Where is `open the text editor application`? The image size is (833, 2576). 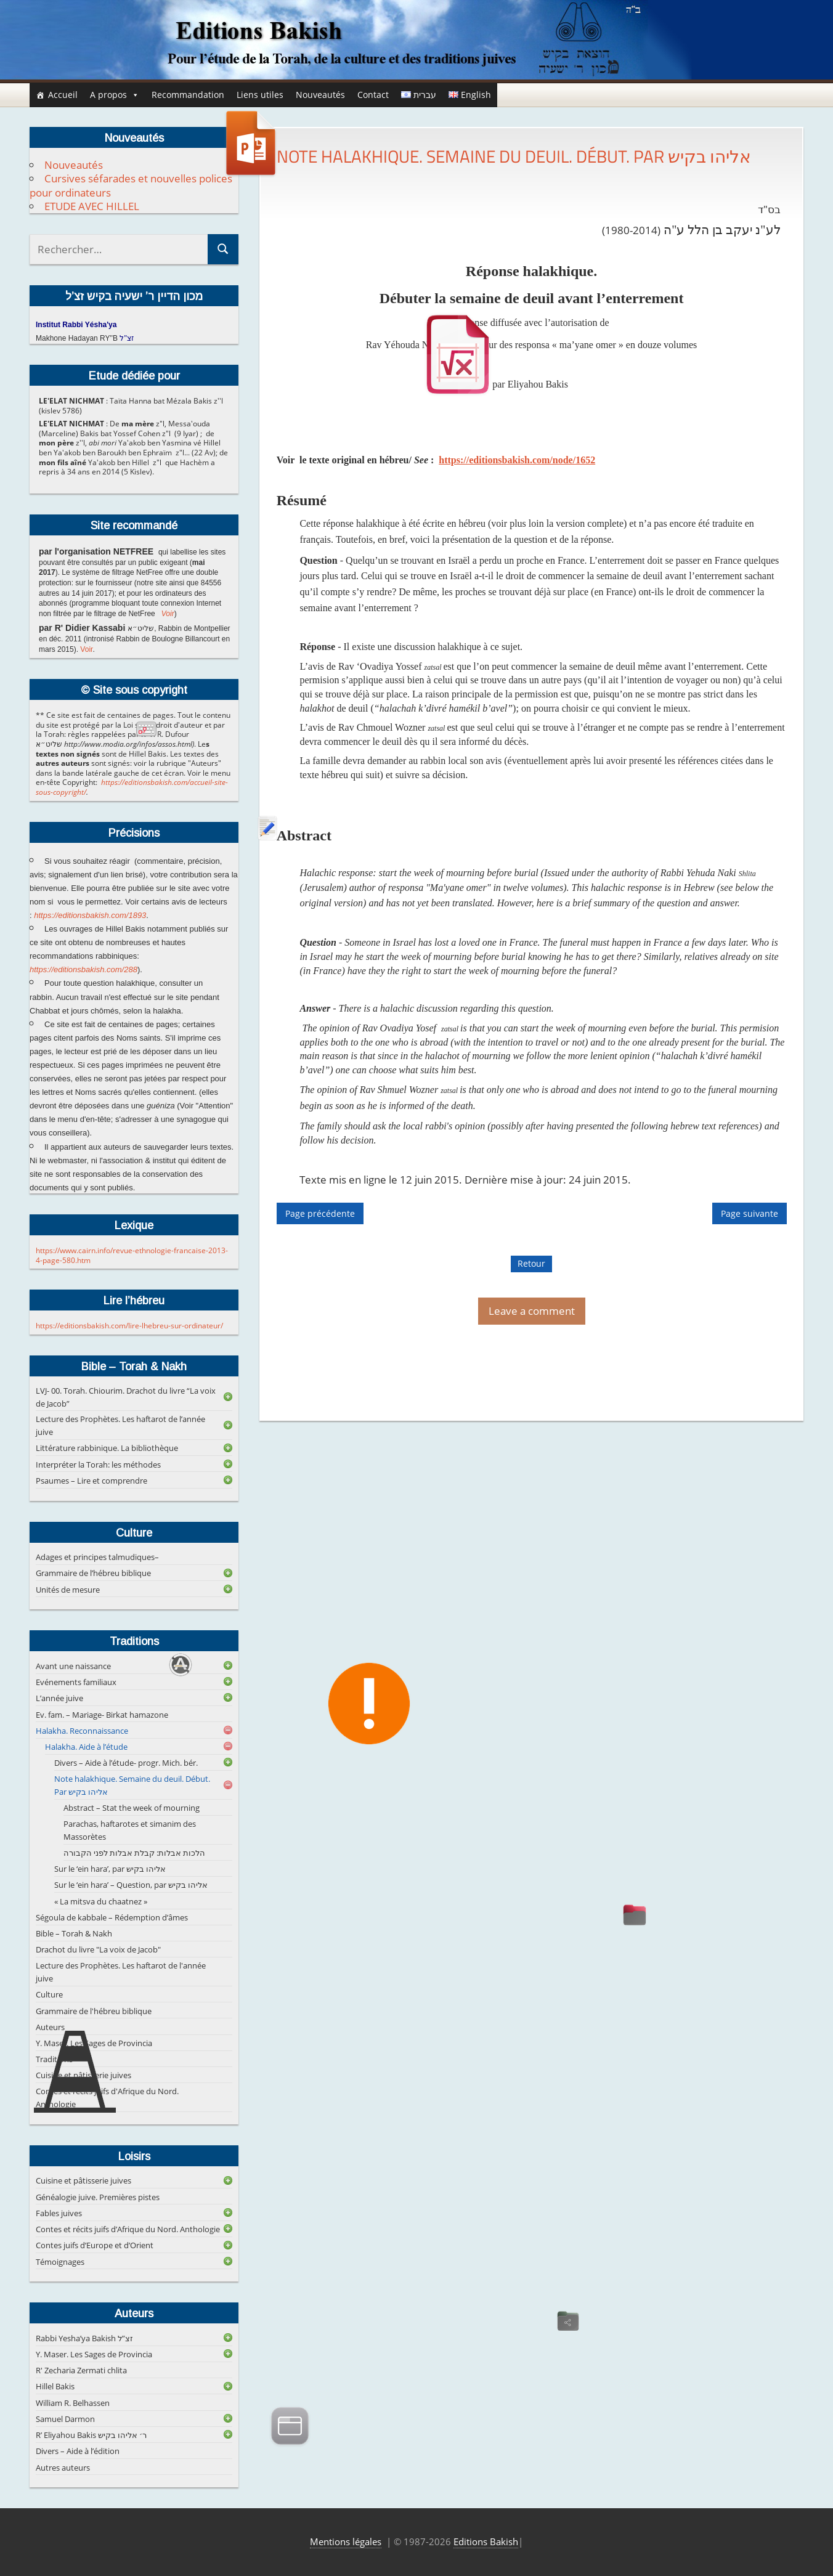
open the text editor application is located at coordinates (267, 828).